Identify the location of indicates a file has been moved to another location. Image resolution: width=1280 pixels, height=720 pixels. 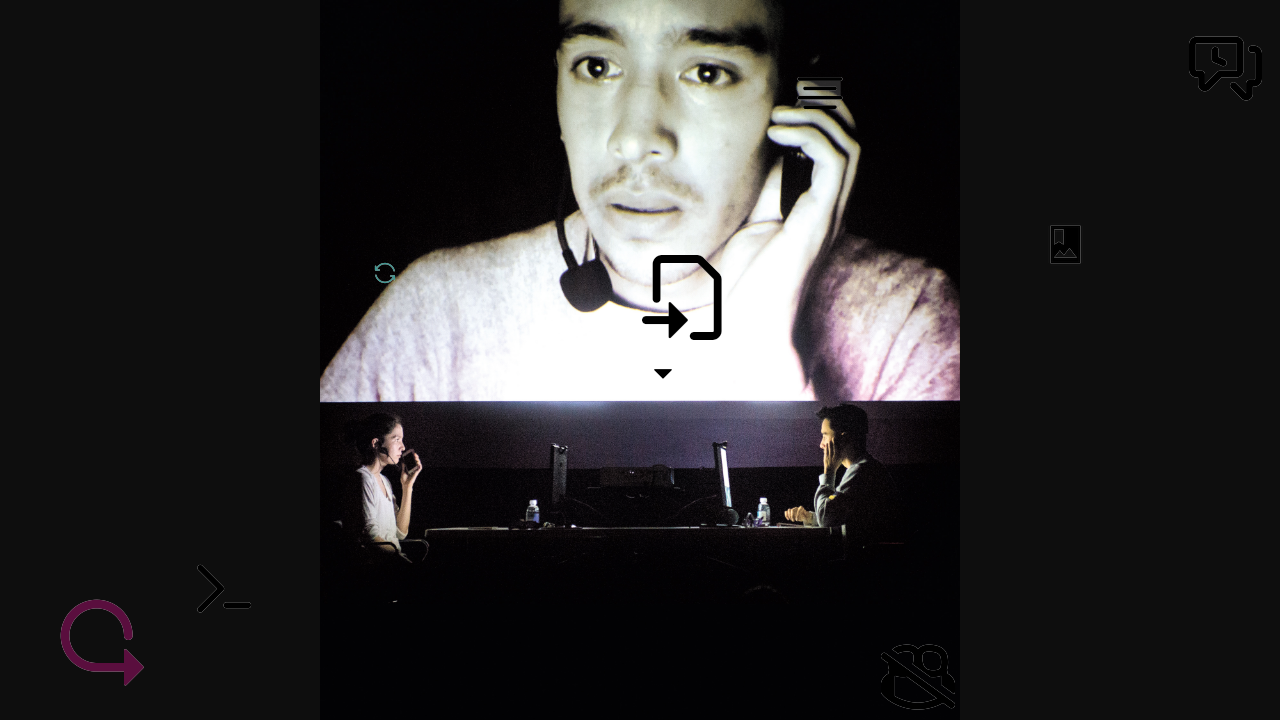
(684, 297).